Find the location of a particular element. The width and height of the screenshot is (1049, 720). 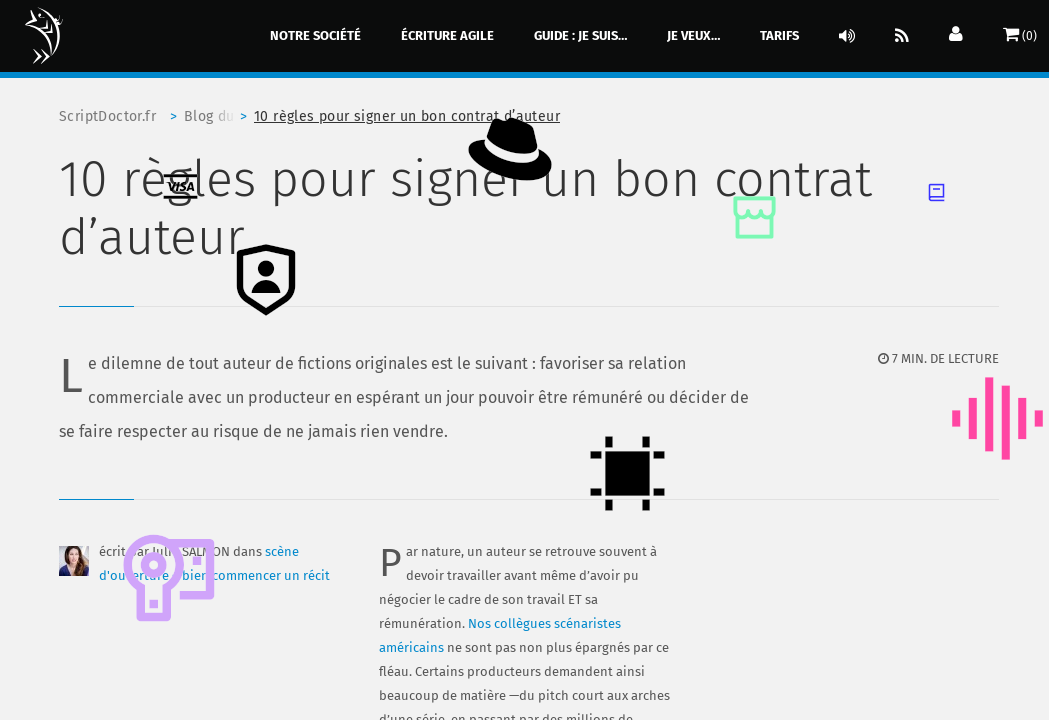

DV camcorder or digital video camera is located at coordinates (171, 578).